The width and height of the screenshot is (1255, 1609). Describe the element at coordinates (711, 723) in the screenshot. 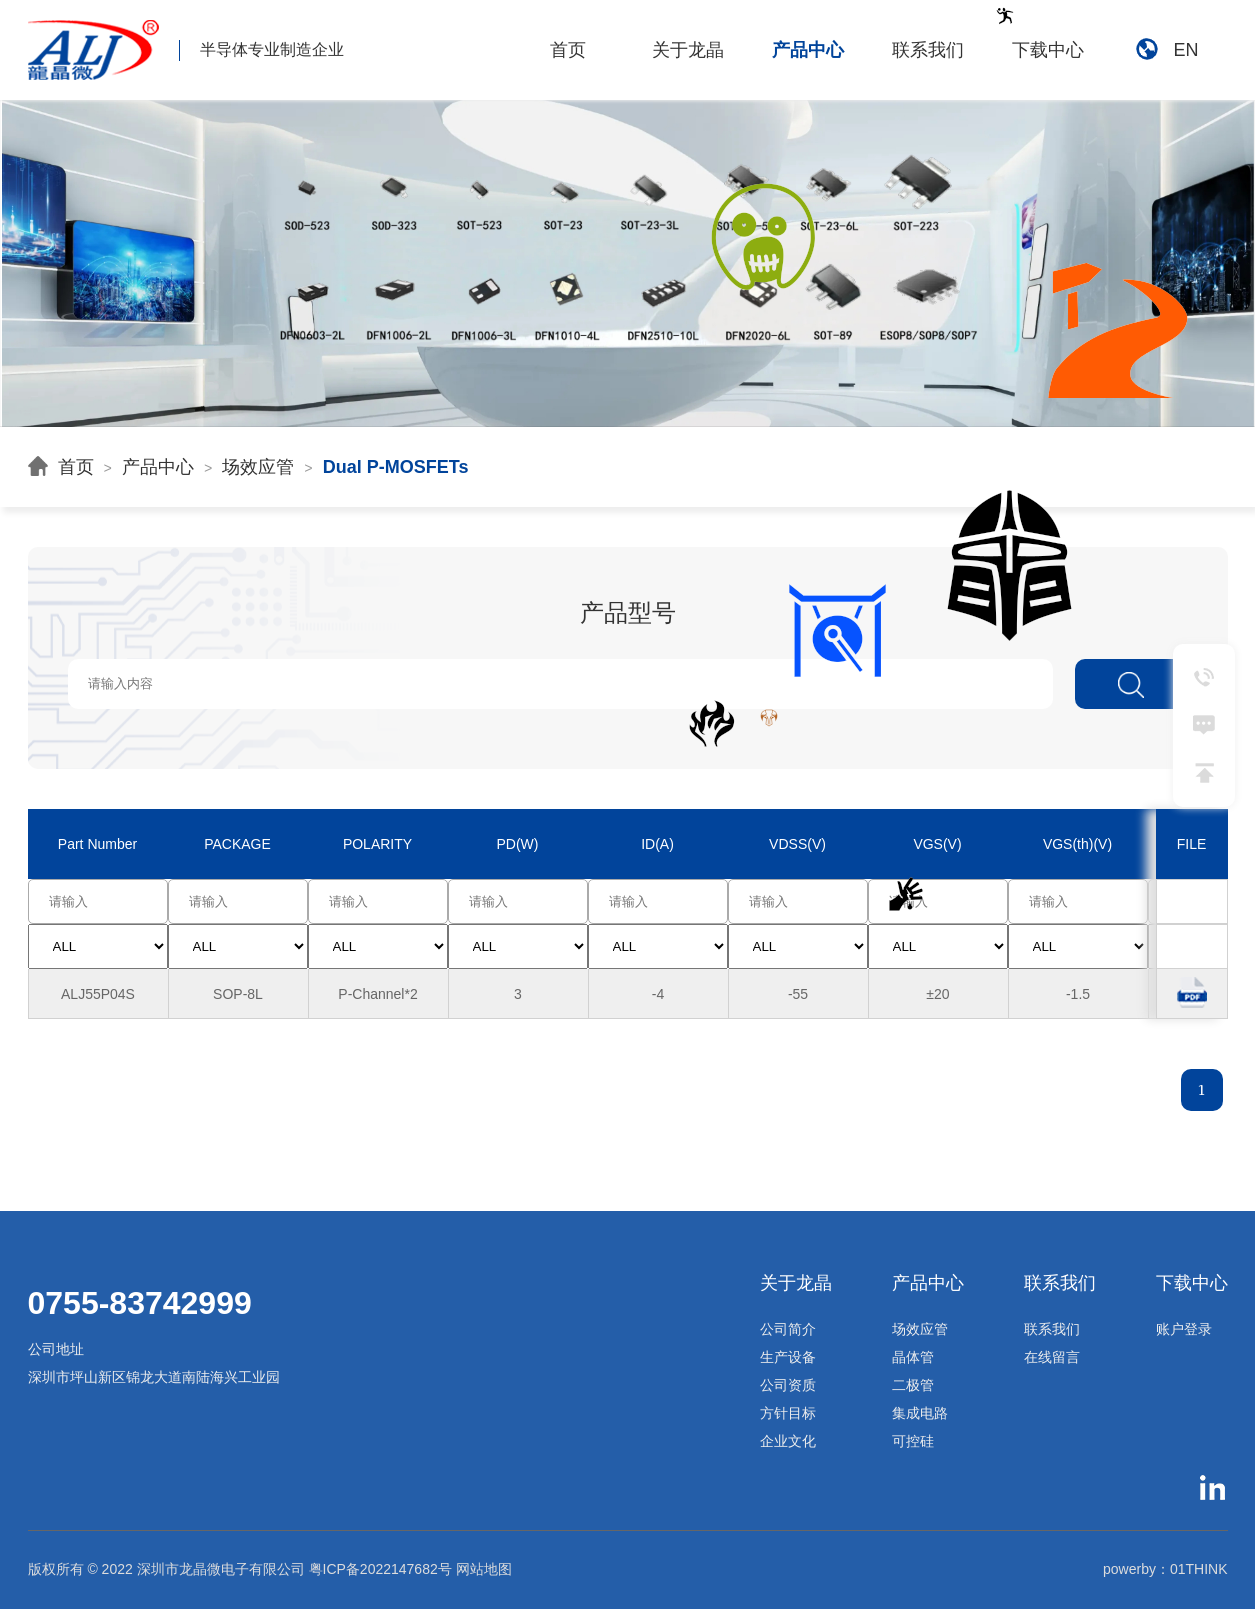

I see `activate fire attack ability` at that location.